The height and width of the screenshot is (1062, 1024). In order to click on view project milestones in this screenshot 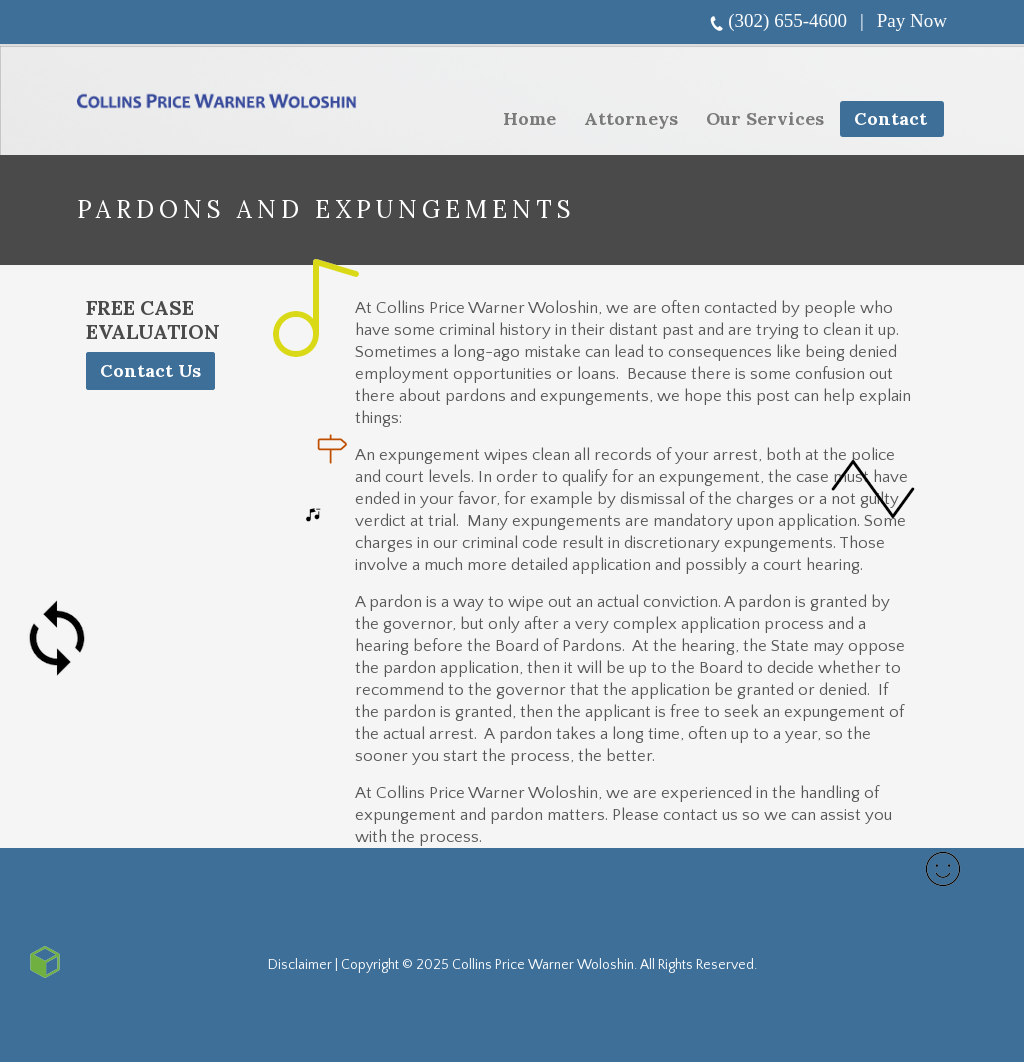, I will do `click(331, 449)`.